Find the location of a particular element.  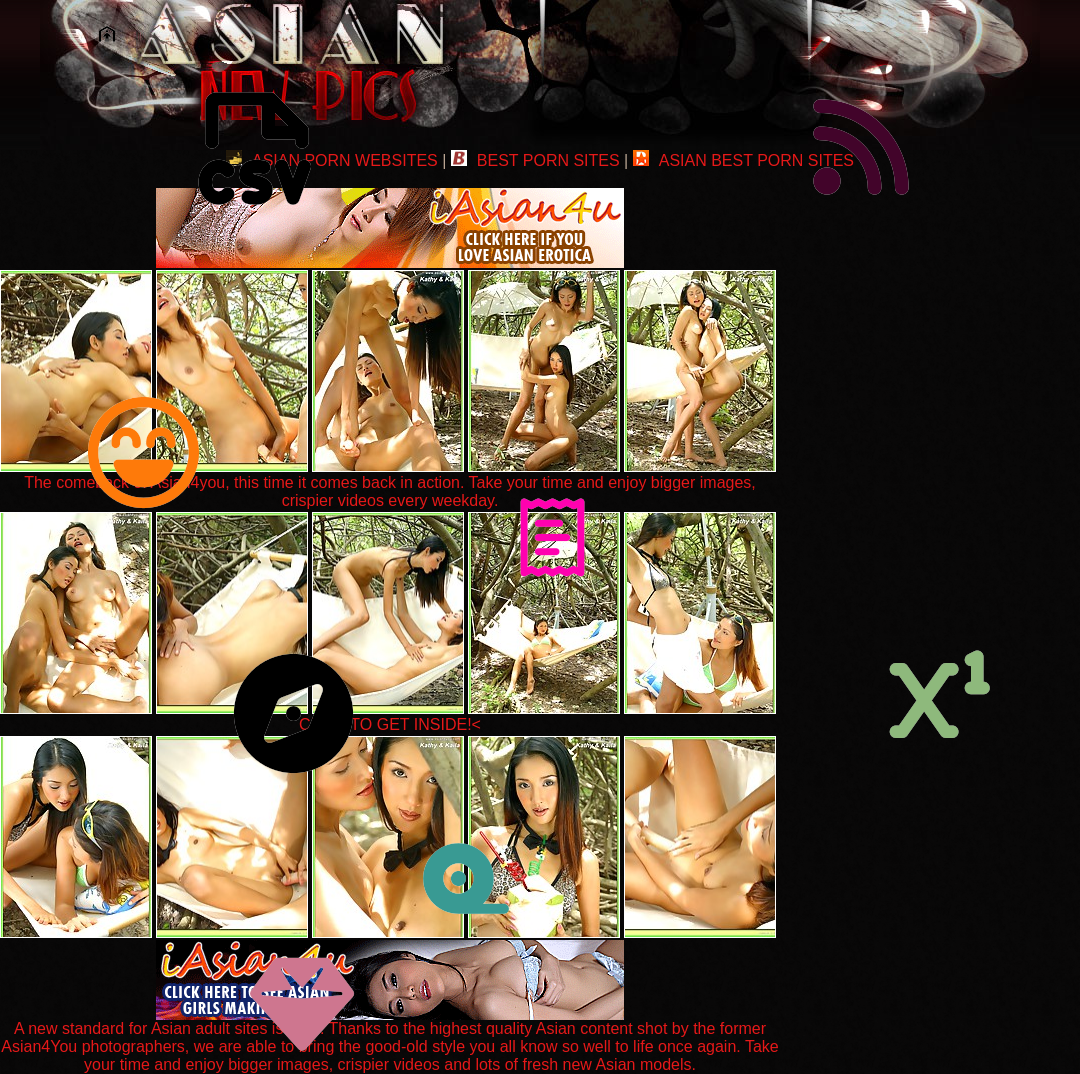

add a laughing emoji reaction is located at coordinates (143, 452).